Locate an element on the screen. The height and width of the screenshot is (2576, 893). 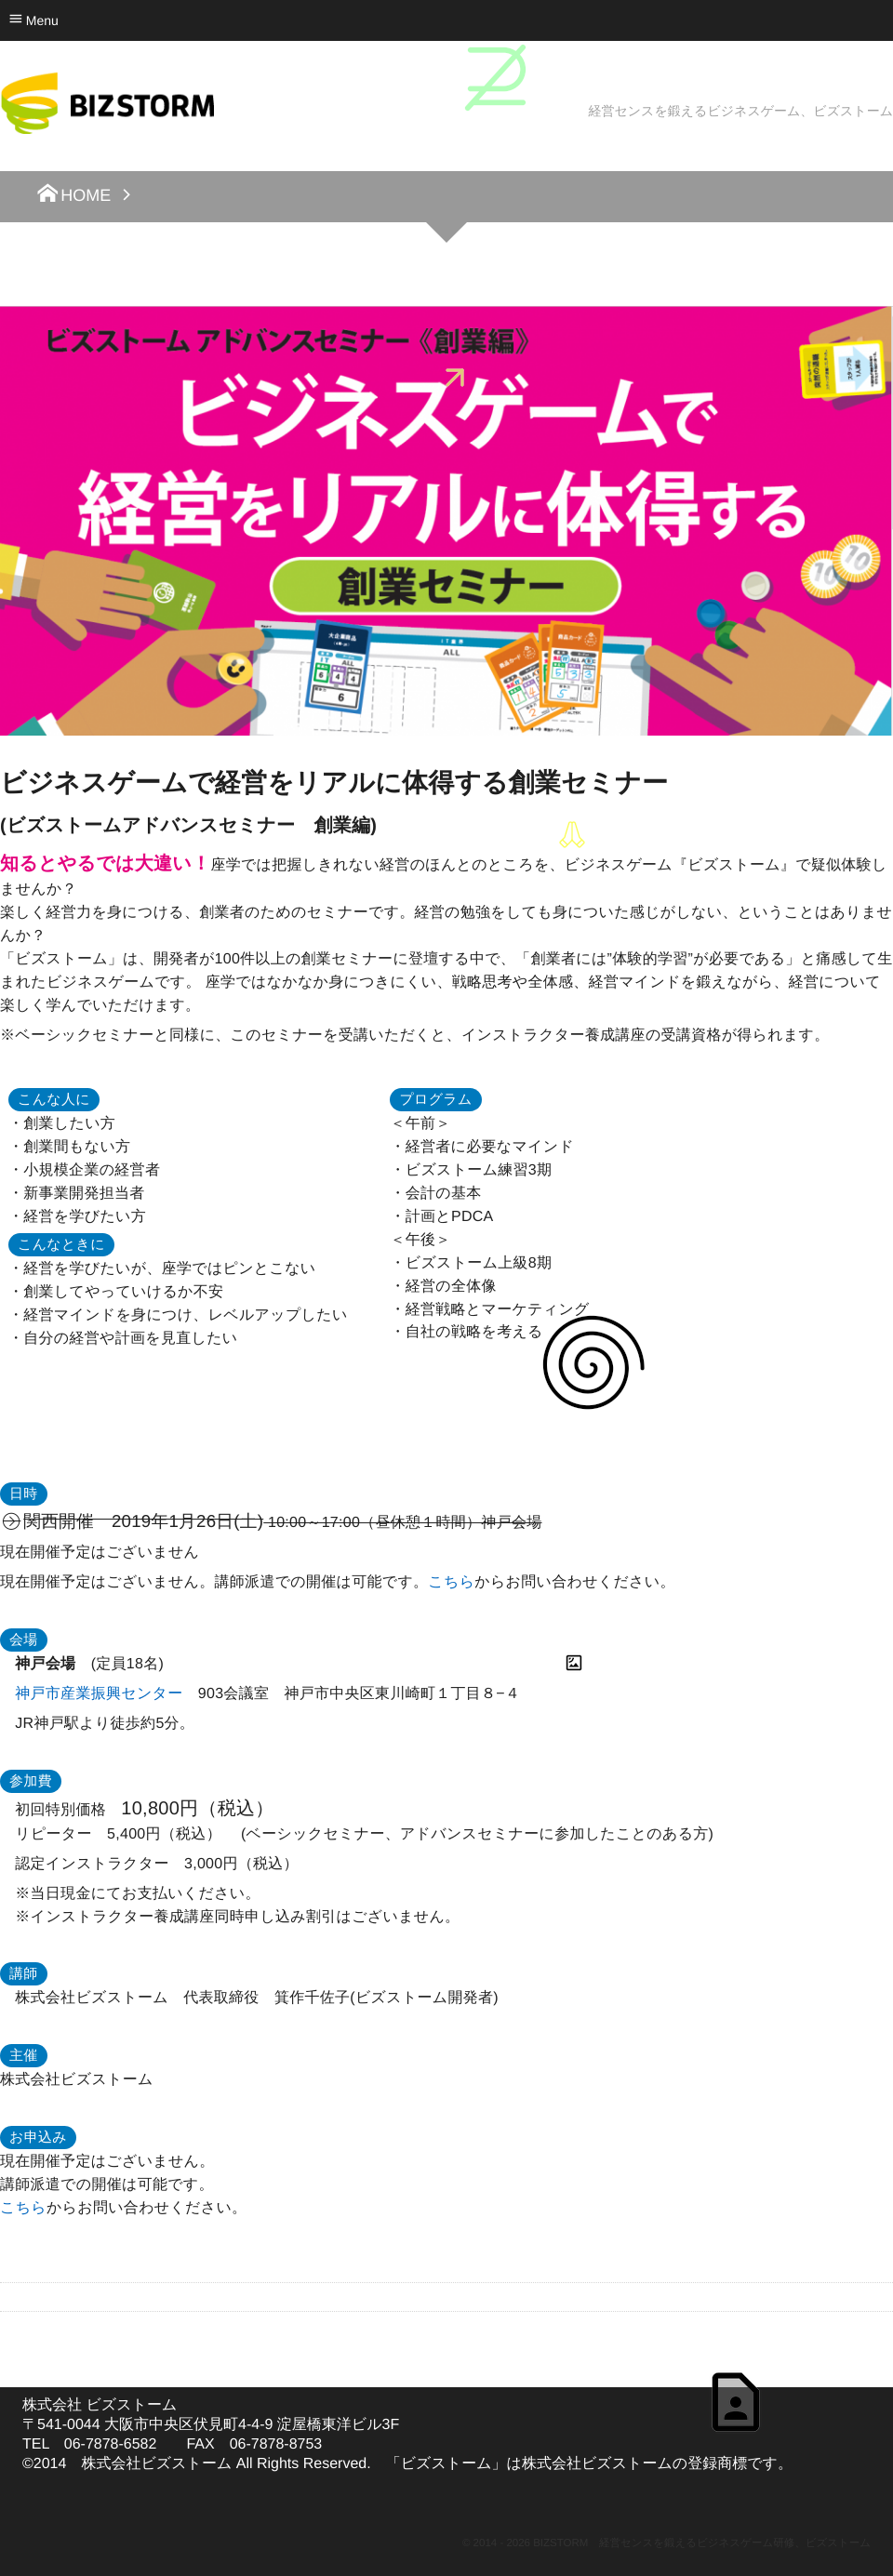
send a prayer or blessing is located at coordinates (572, 835).